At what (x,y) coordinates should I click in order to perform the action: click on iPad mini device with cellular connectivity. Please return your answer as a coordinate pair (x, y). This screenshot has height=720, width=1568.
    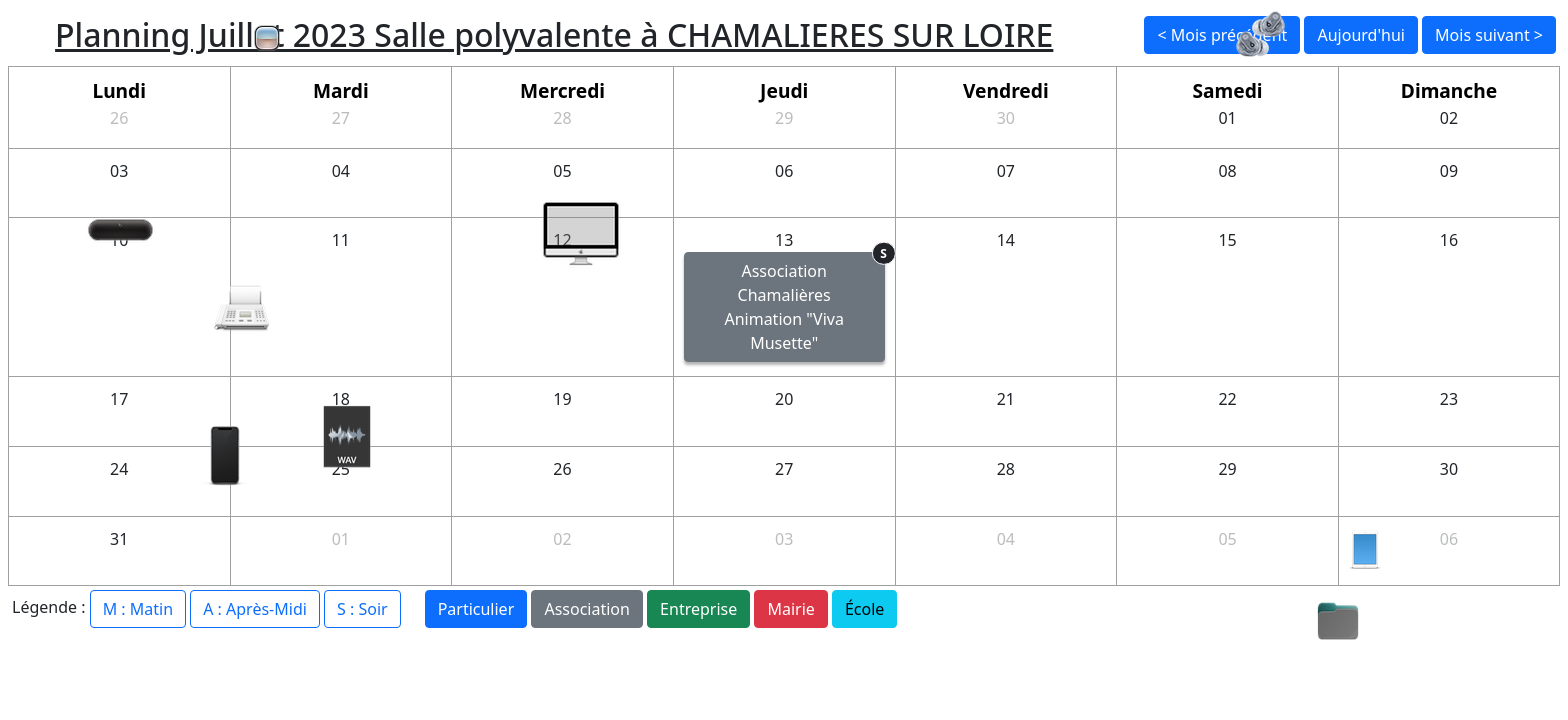
    Looking at the image, I should click on (1365, 546).